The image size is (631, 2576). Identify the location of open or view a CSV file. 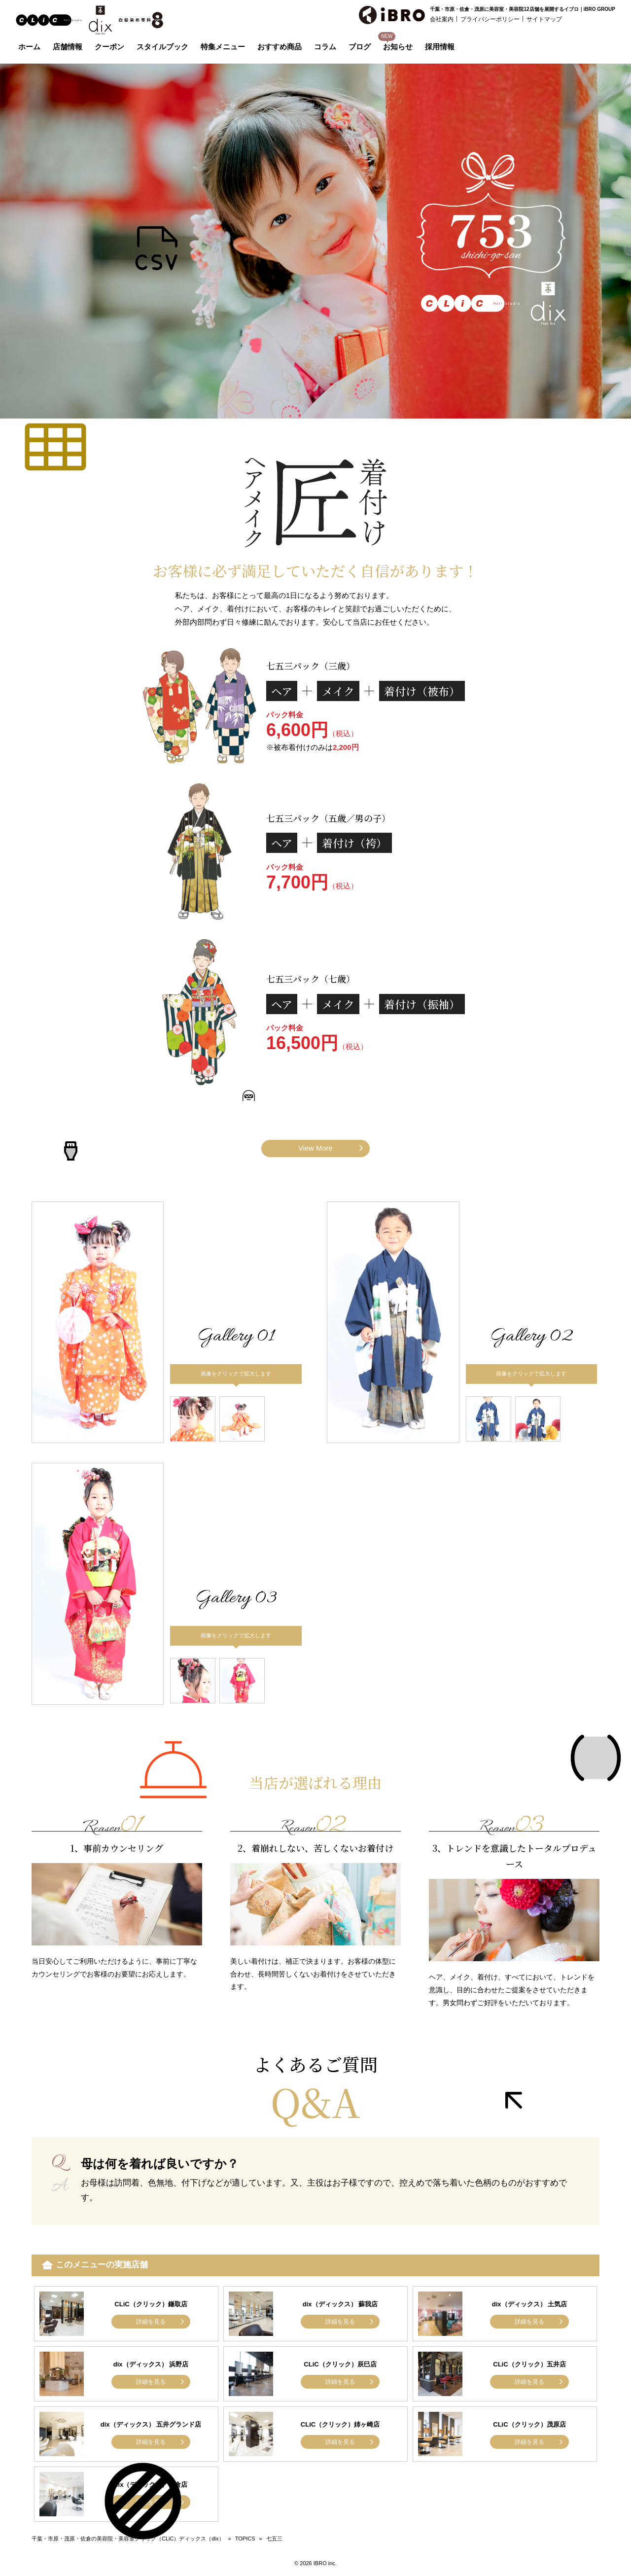
(157, 250).